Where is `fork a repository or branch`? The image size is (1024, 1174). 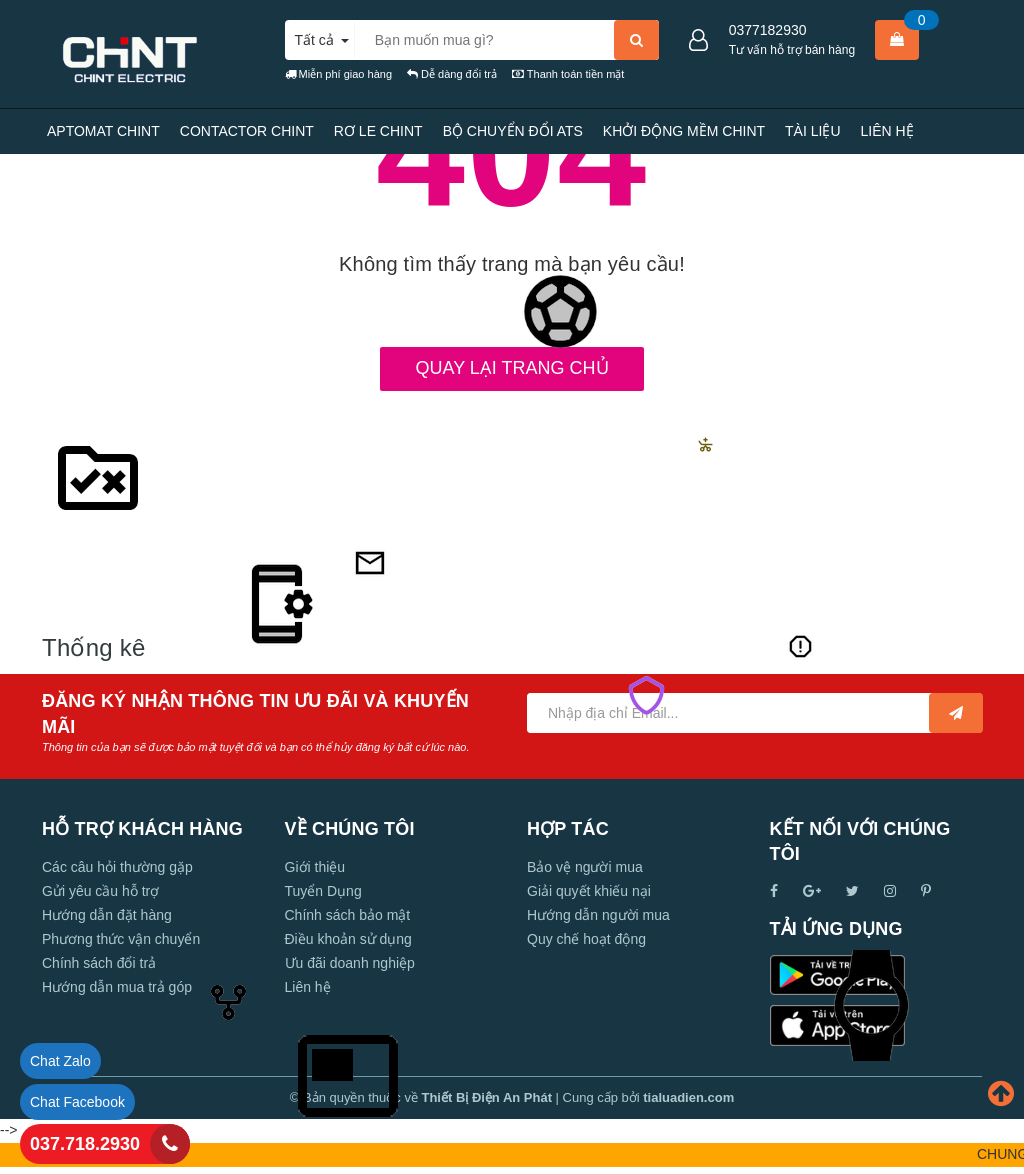 fork a repository or branch is located at coordinates (228, 1002).